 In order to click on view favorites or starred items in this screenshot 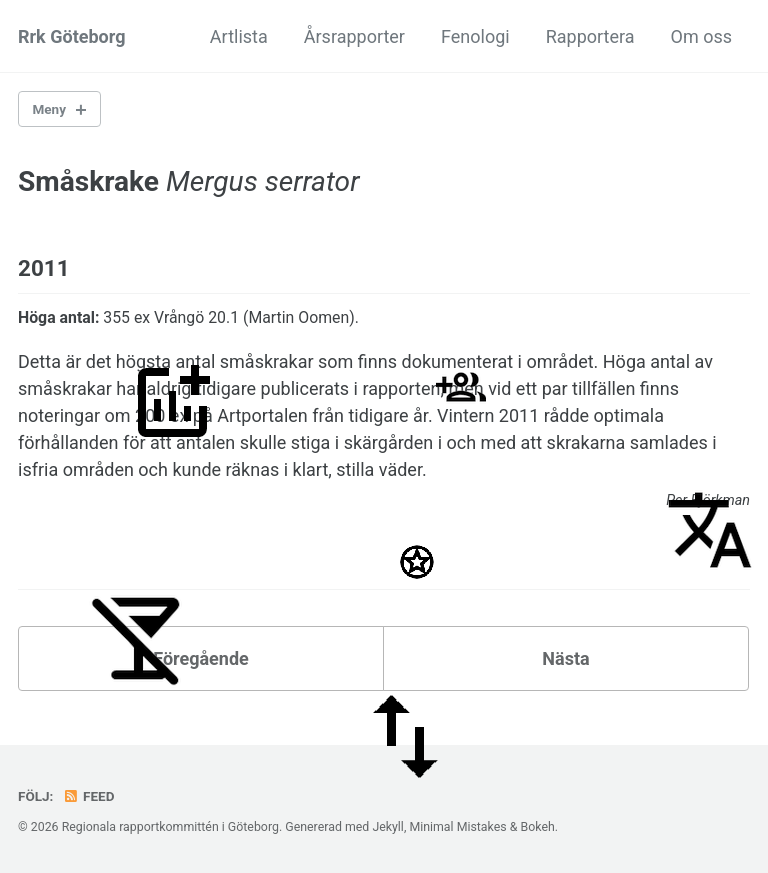, I will do `click(417, 562)`.